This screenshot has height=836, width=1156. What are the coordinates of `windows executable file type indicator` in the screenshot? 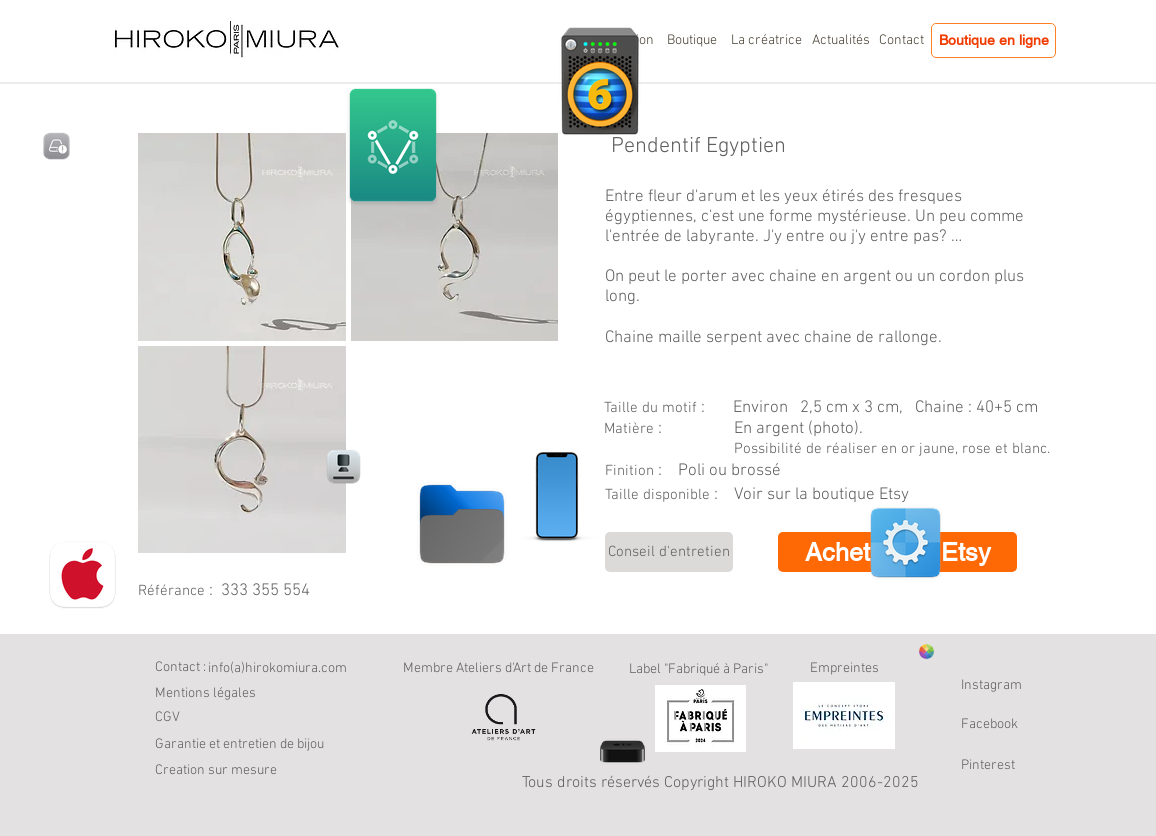 It's located at (905, 542).